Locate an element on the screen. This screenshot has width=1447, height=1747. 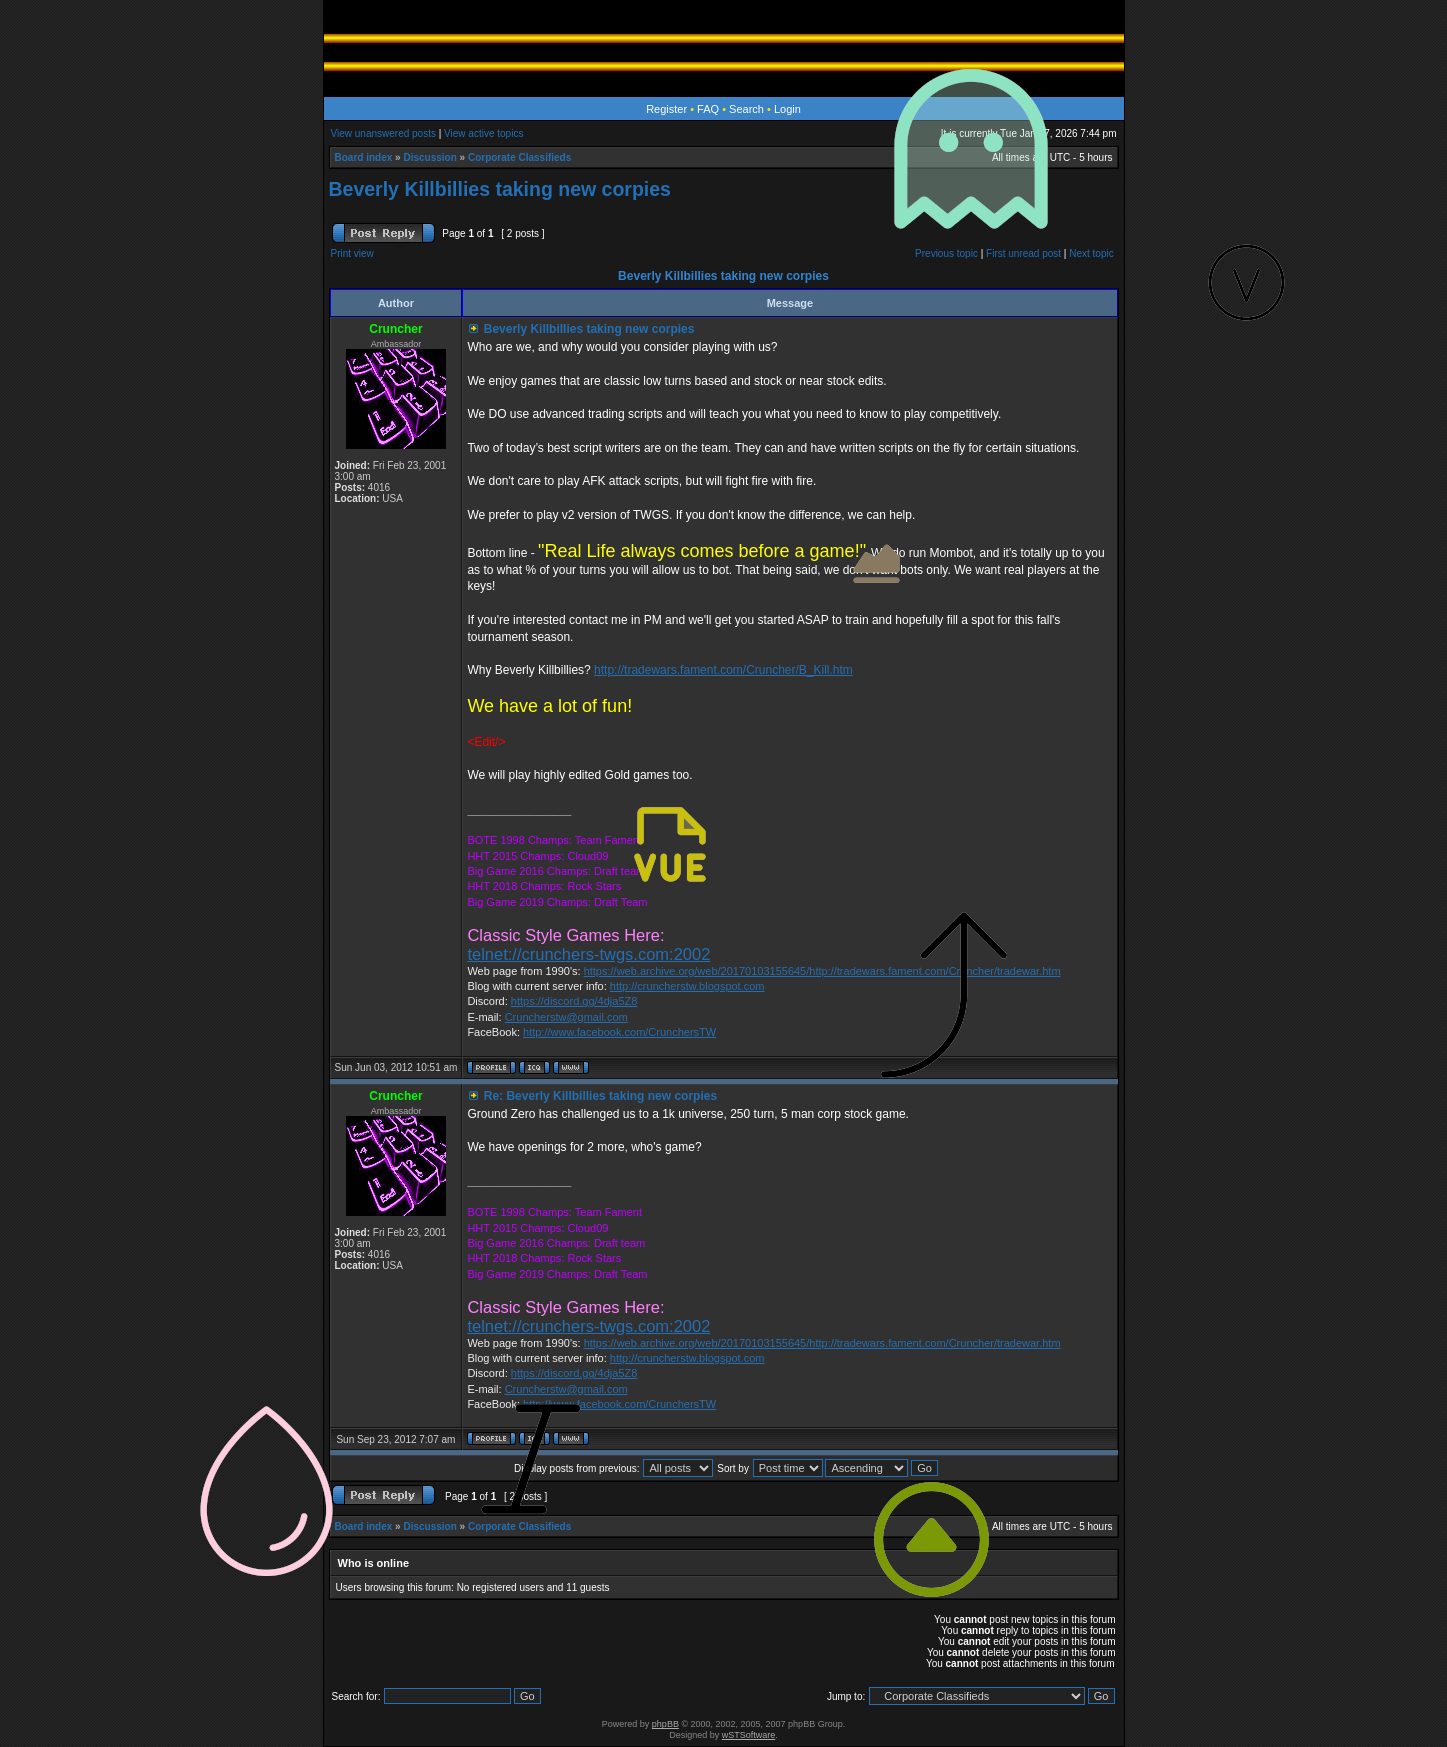
indicates items or options starting with the letter V is located at coordinates (1246, 282).